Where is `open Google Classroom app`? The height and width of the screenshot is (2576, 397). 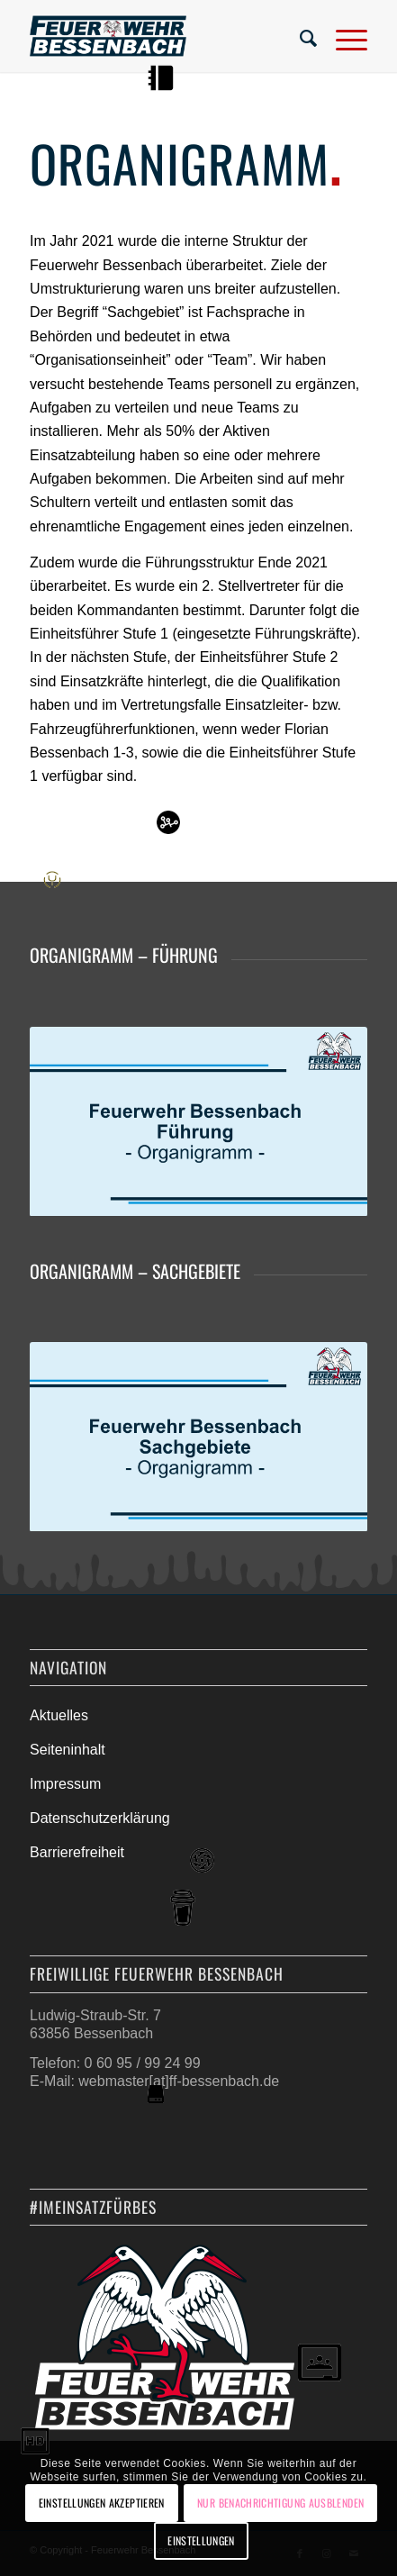
open Google Classroom app is located at coordinates (320, 2363).